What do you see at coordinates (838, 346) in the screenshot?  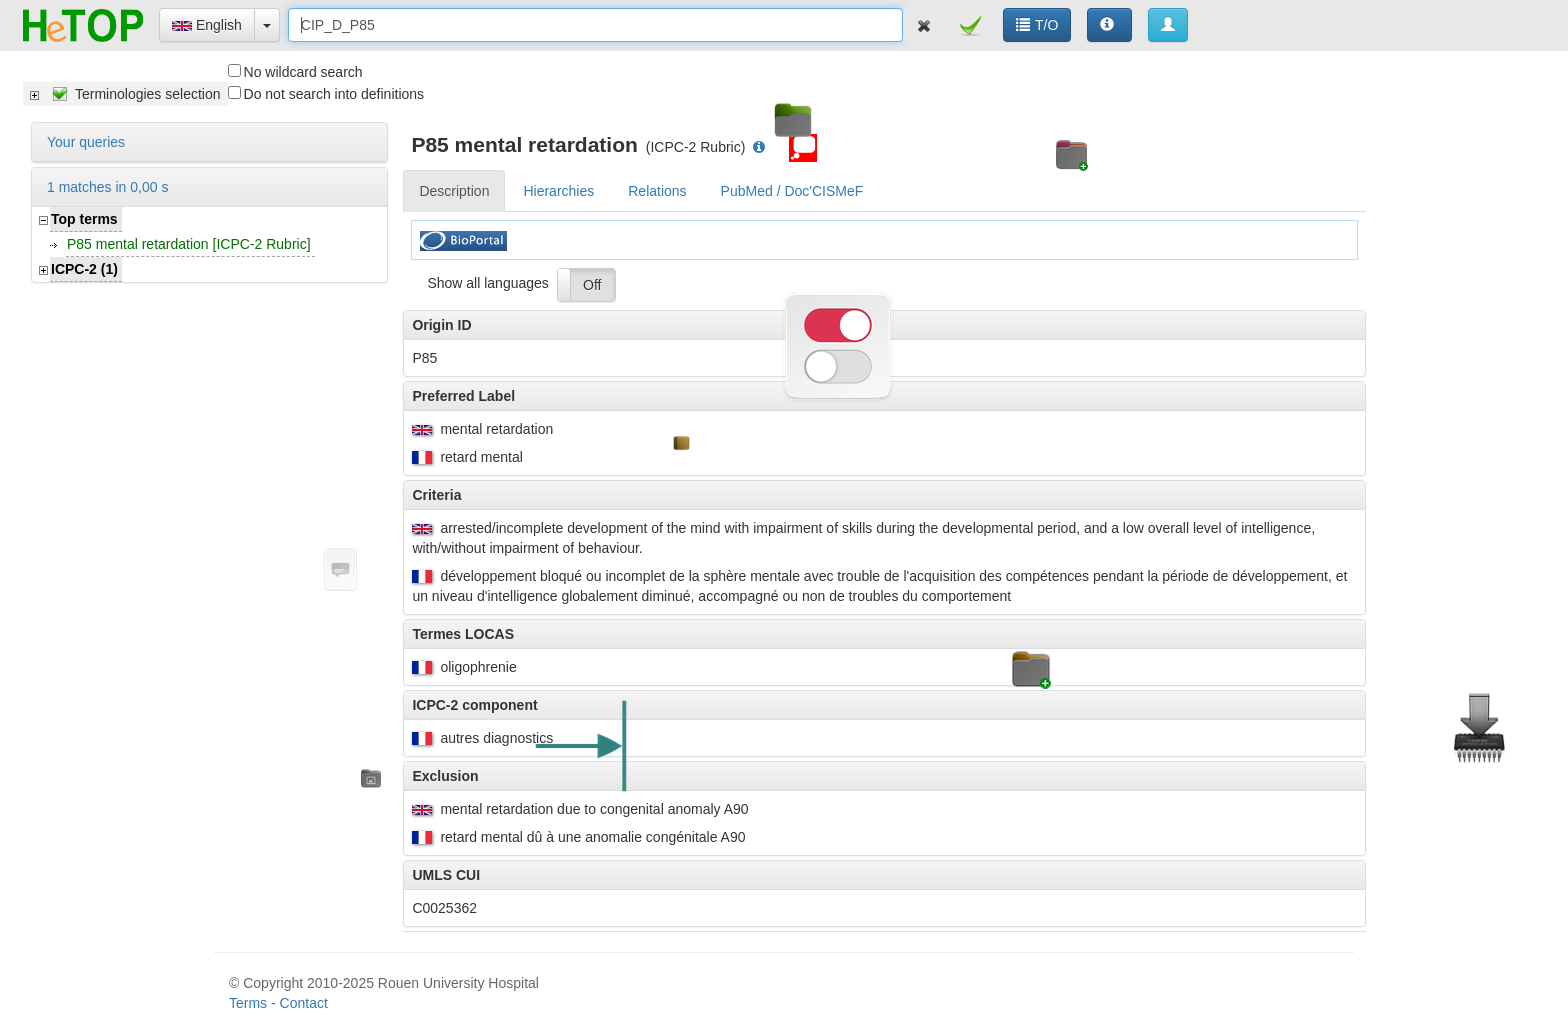 I see `open gnome tweaks to customize desktop settings` at bounding box center [838, 346].